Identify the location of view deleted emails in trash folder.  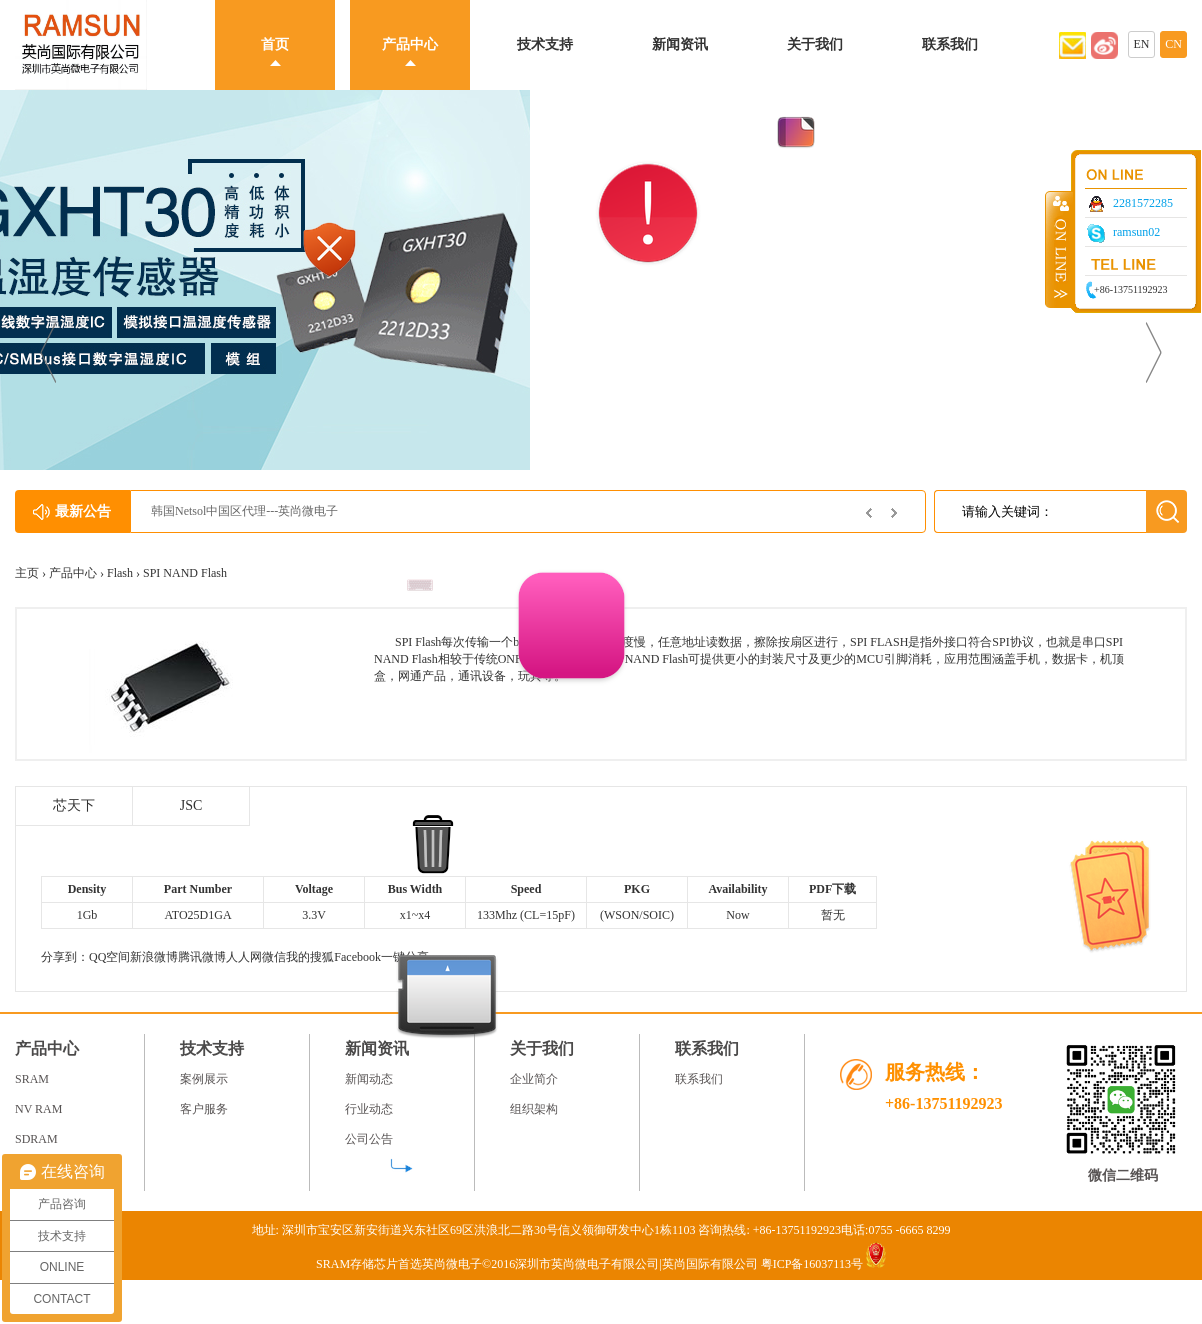
(433, 844).